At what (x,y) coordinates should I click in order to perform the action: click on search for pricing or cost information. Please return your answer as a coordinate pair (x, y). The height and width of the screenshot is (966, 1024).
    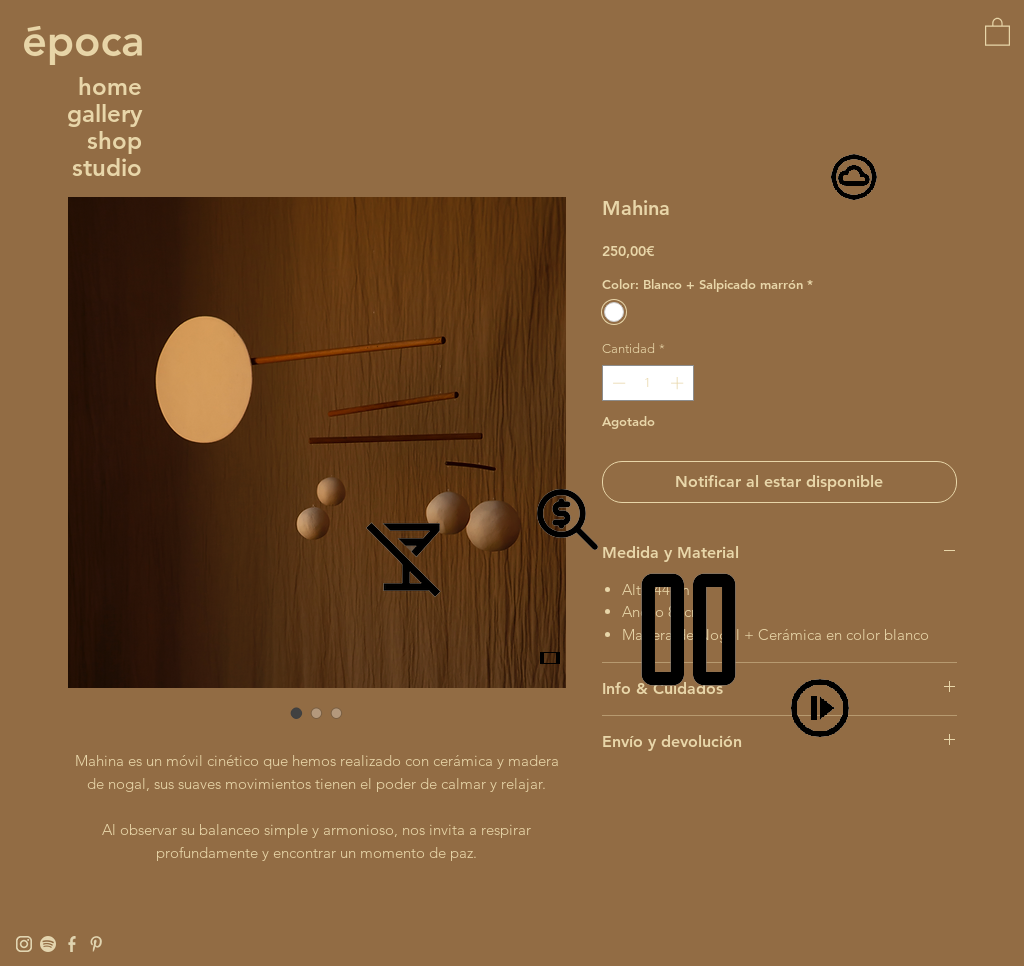
    Looking at the image, I should click on (567, 519).